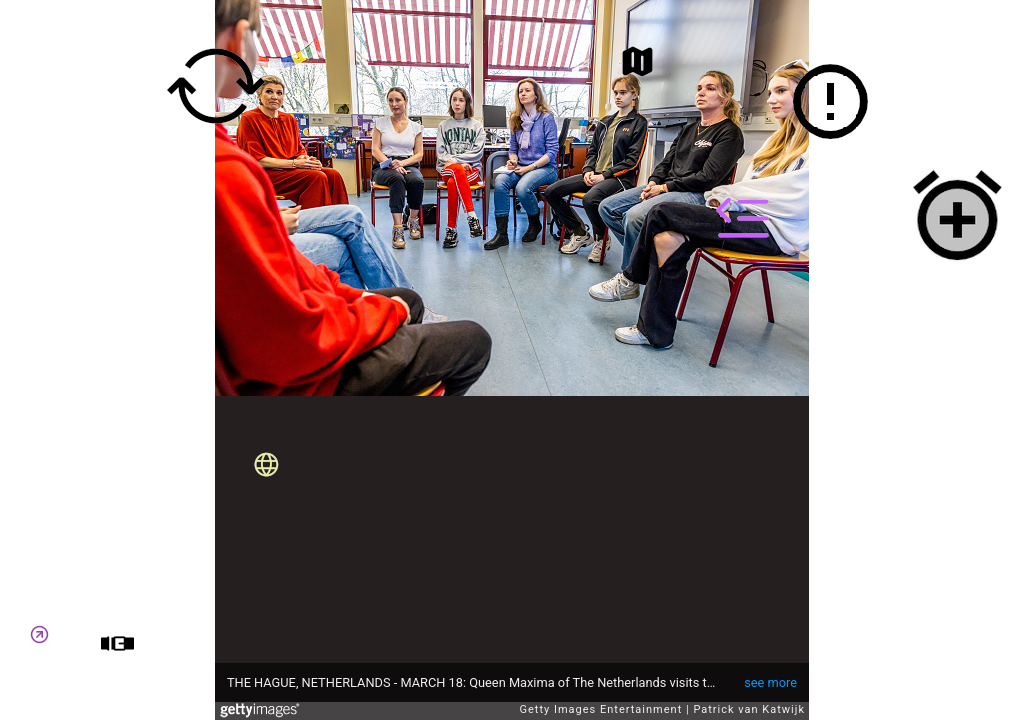 This screenshot has width=1024, height=720. I want to click on add a new alarm, so click(957, 215).